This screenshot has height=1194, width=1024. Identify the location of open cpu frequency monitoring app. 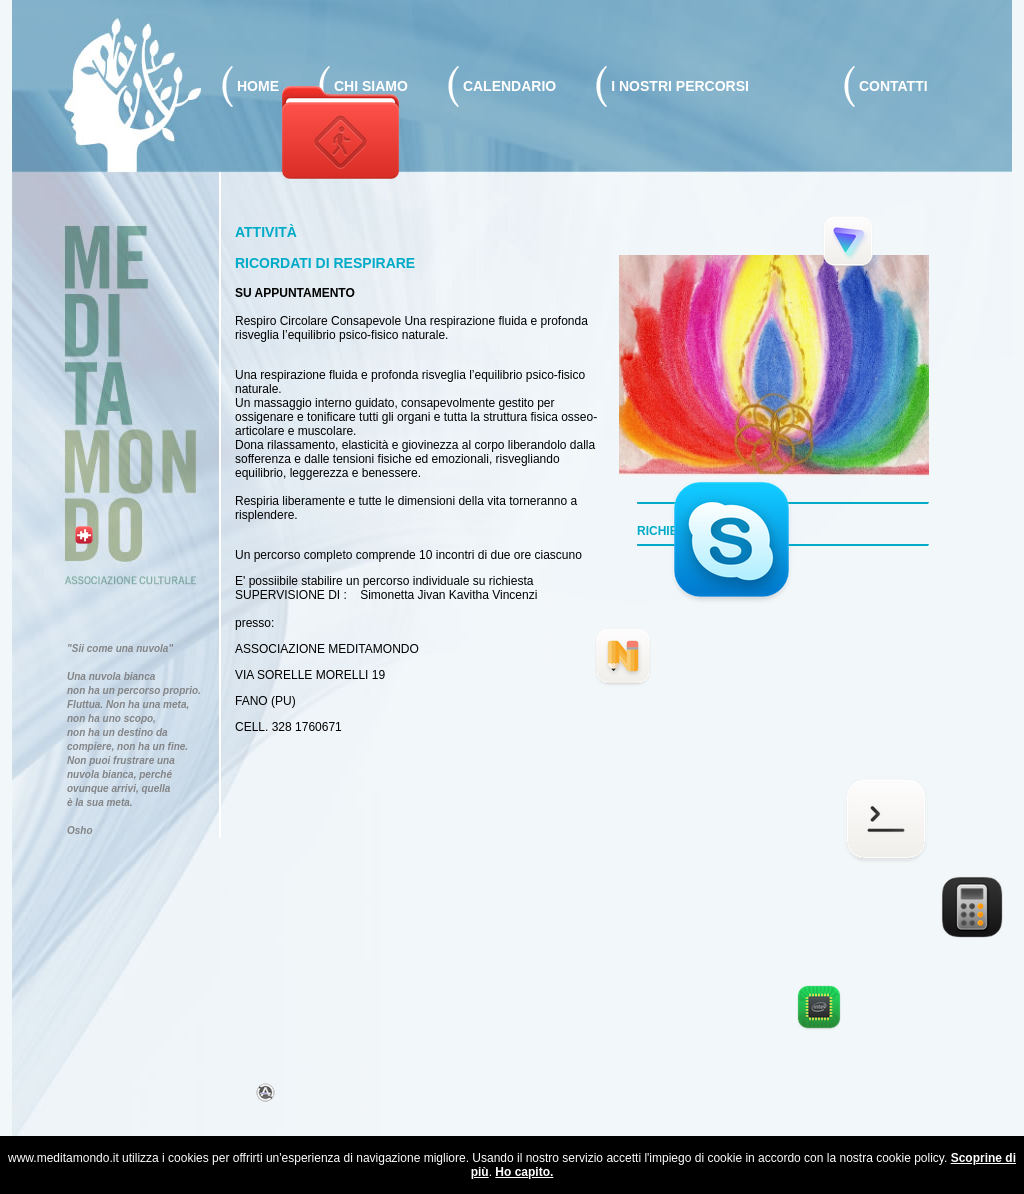
(819, 1007).